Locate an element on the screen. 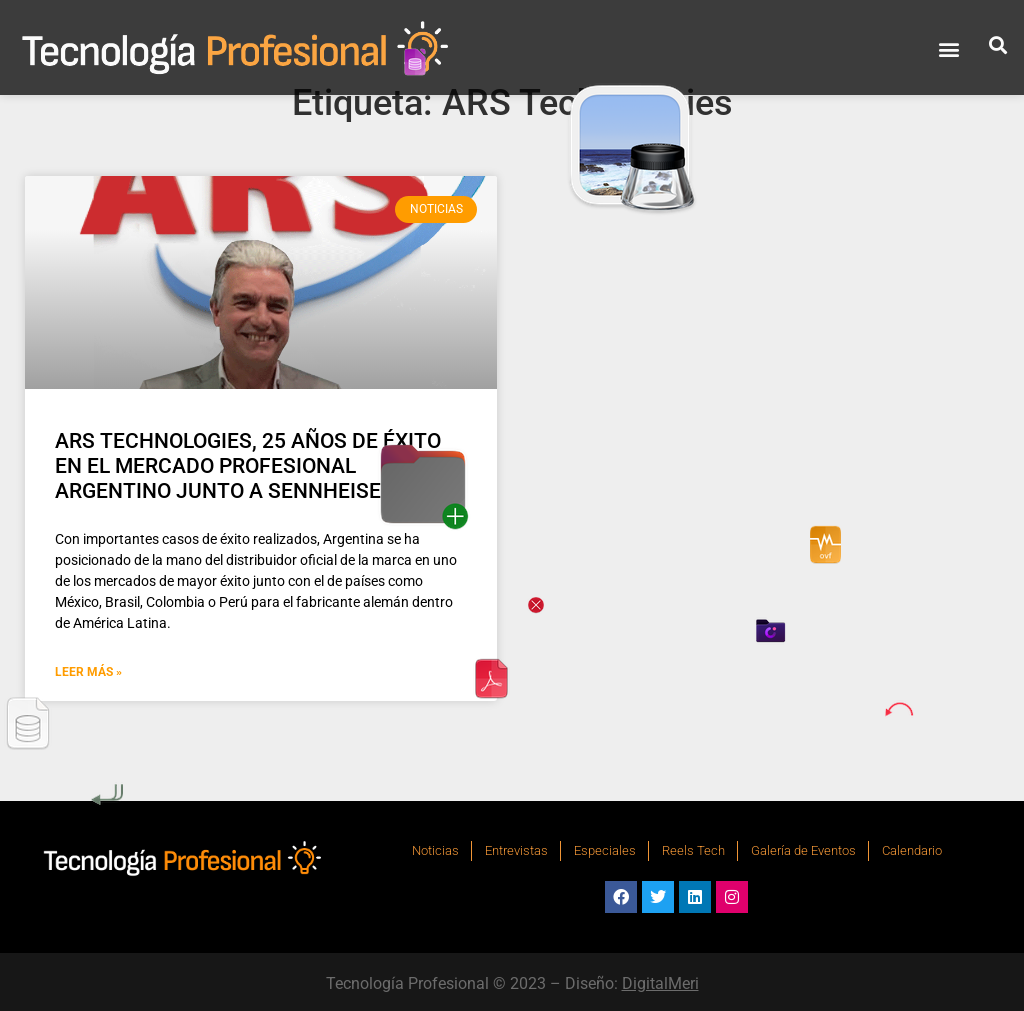  create a new folder is located at coordinates (423, 484).